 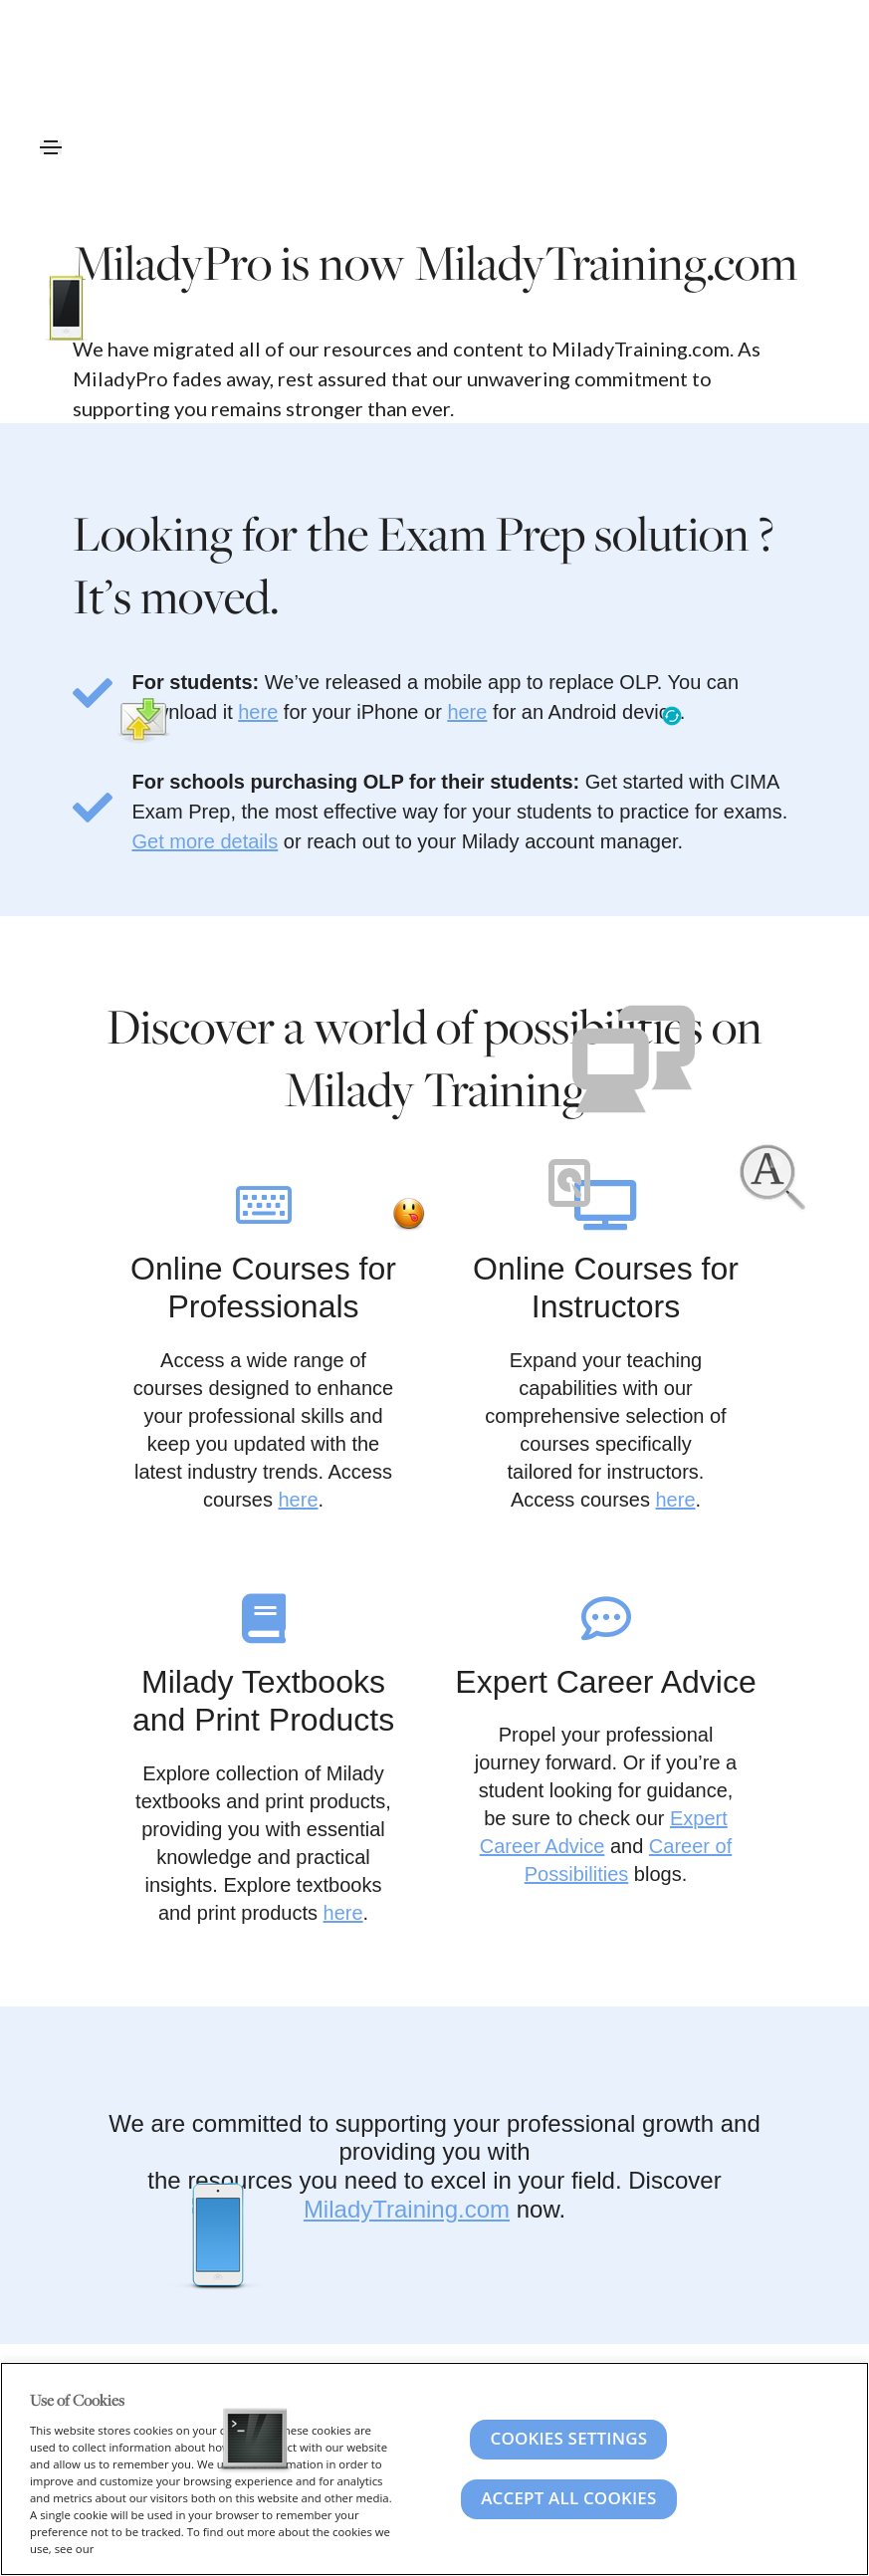 I want to click on indicates a connected iPod nano device, so click(x=66, y=308).